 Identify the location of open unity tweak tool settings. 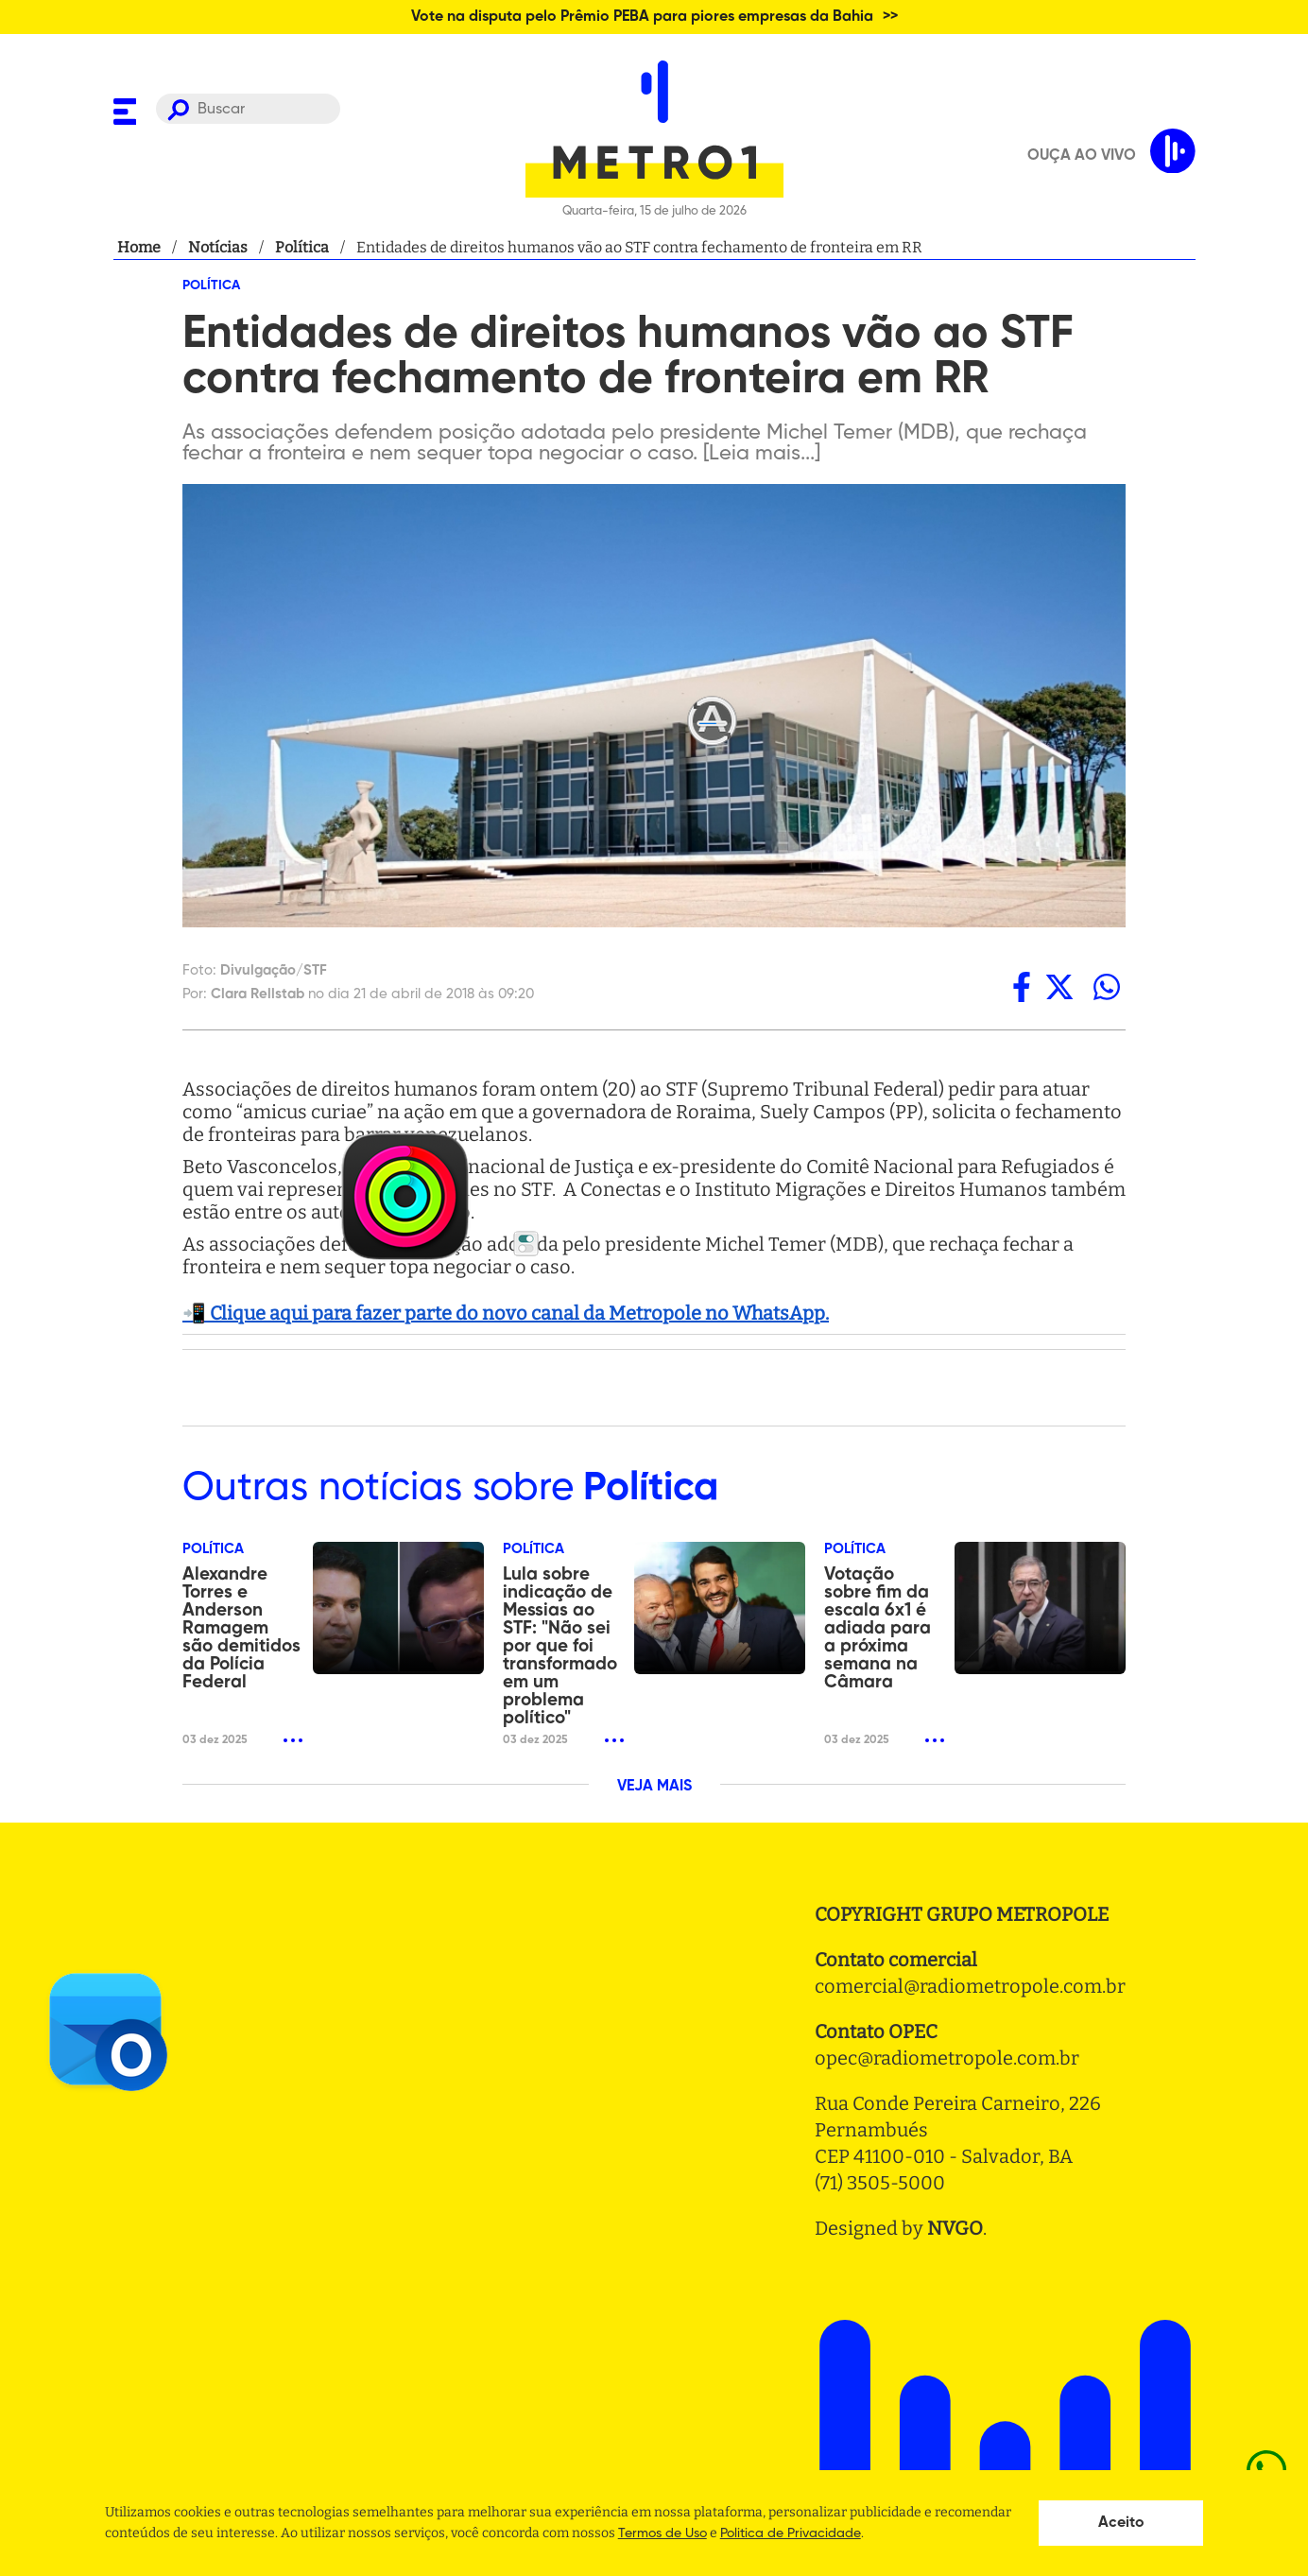
(525, 1243).